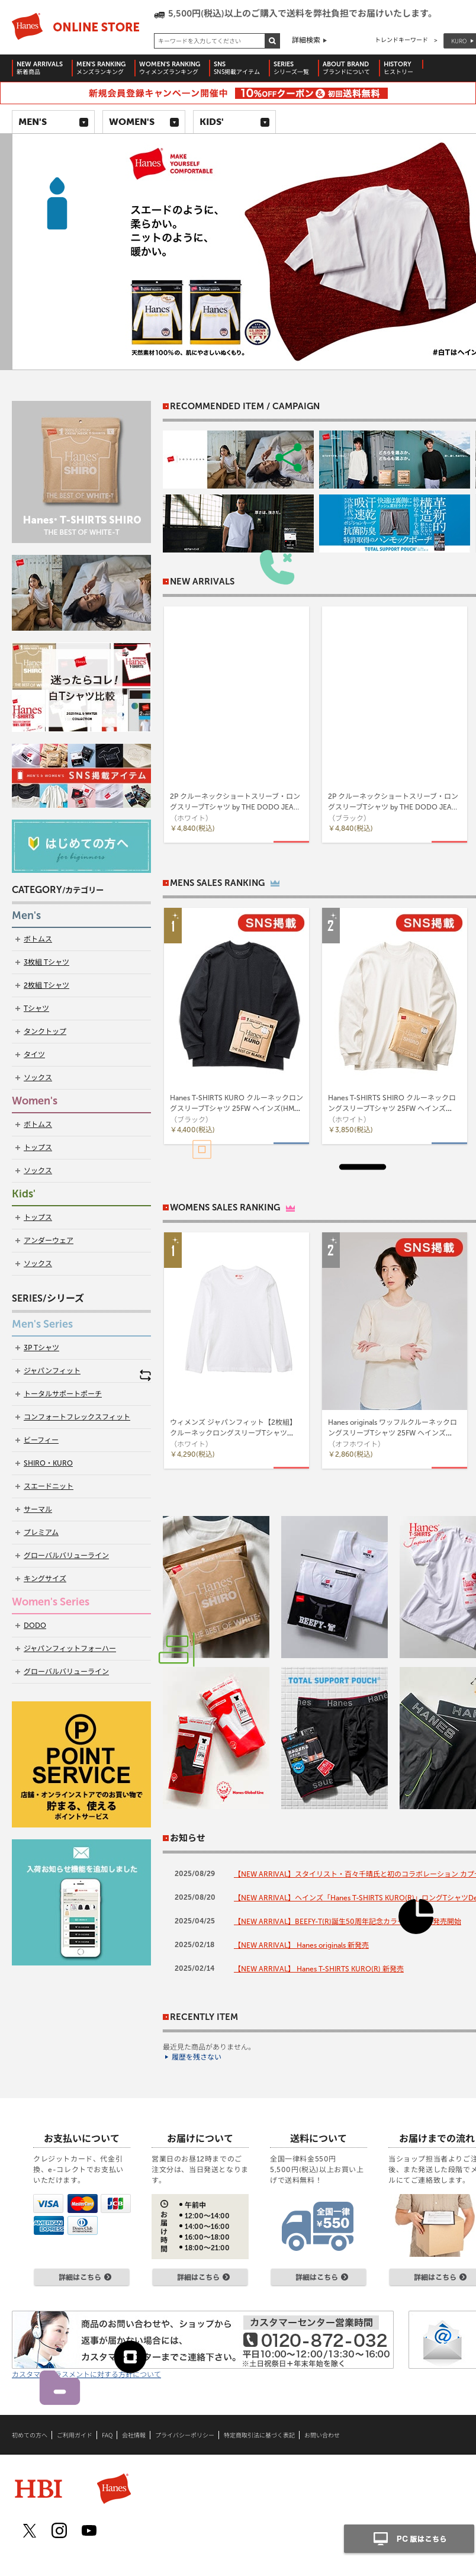 This screenshot has width=476, height=2576. What do you see at coordinates (288, 457) in the screenshot?
I see `share this content` at bounding box center [288, 457].